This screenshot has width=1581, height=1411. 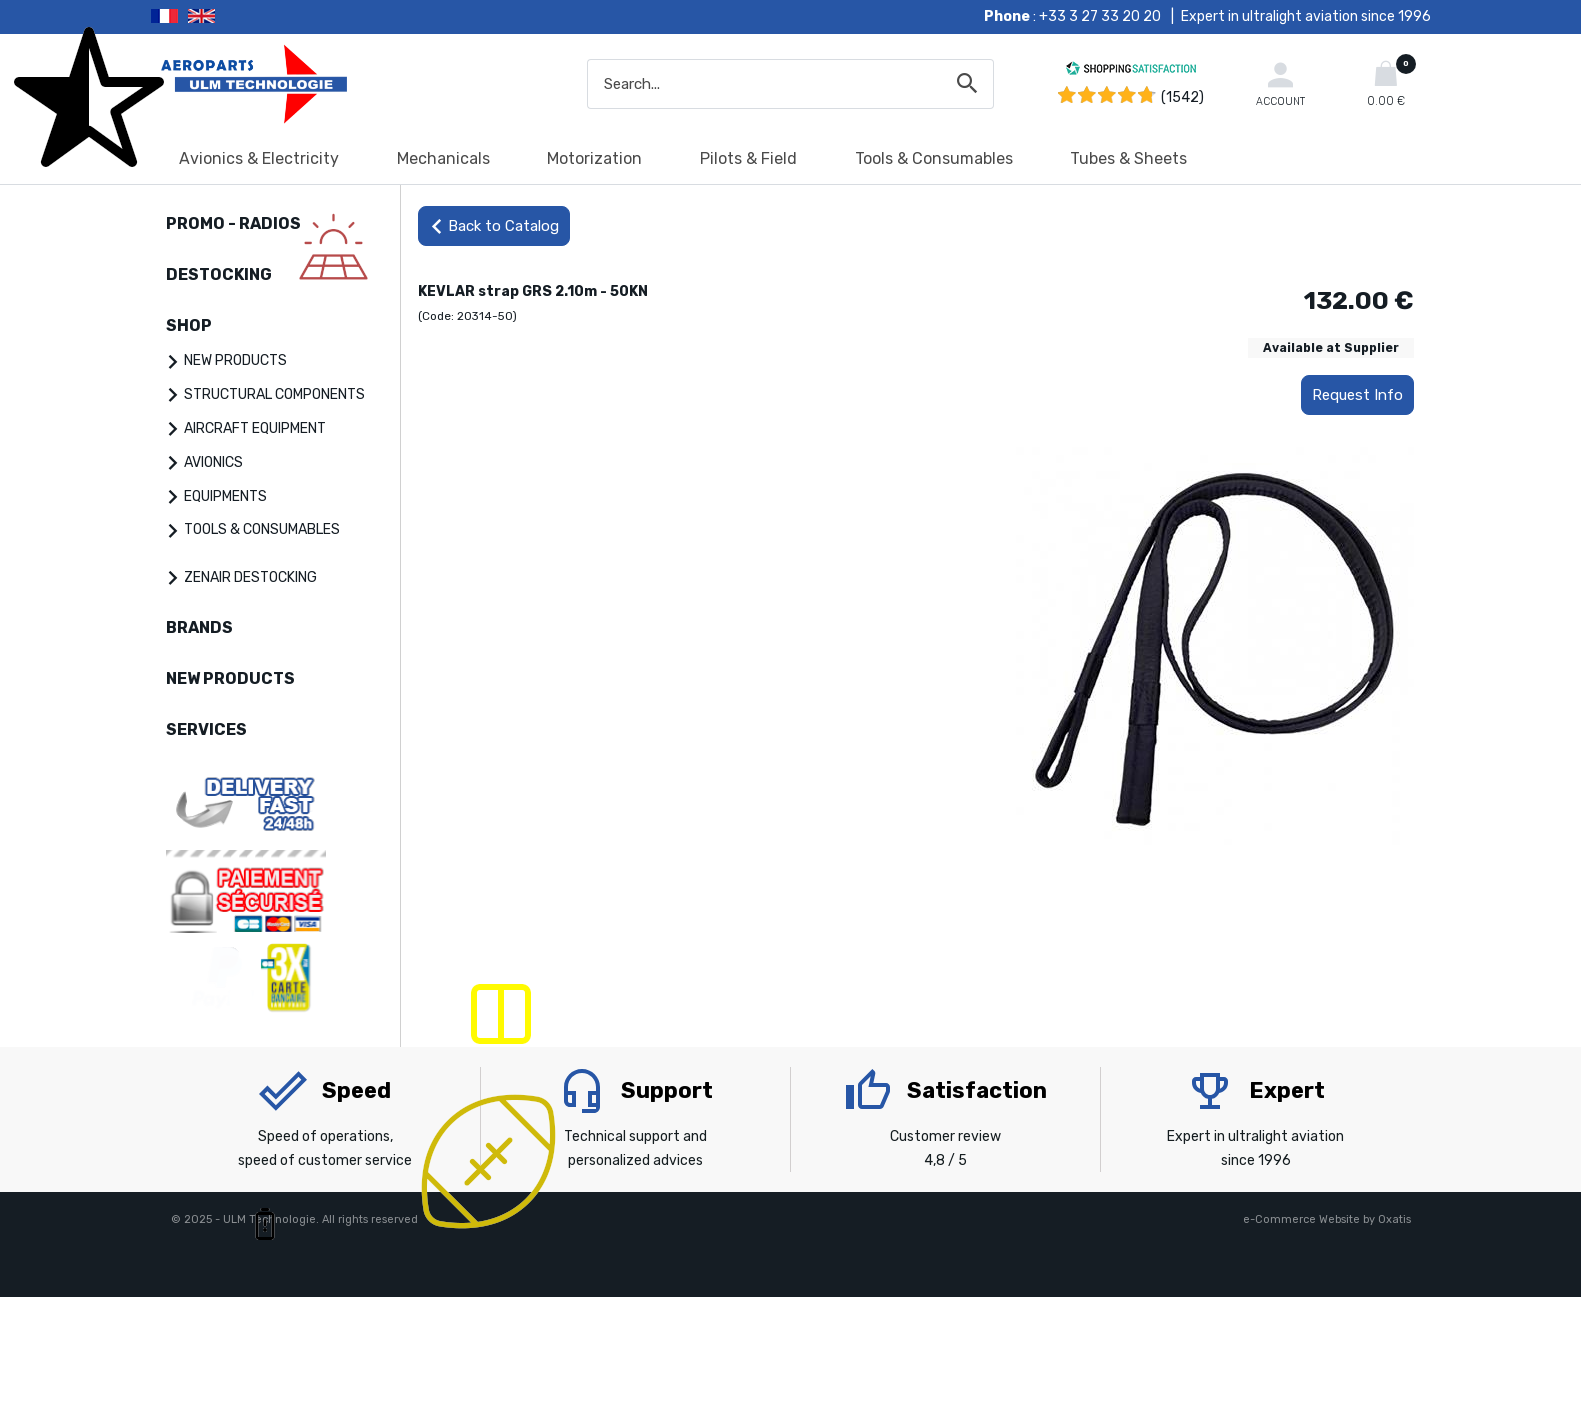 What do you see at coordinates (89, 97) in the screenshot?
I see `indicates a partial or half-star rating` at bounding box center [89, 97].